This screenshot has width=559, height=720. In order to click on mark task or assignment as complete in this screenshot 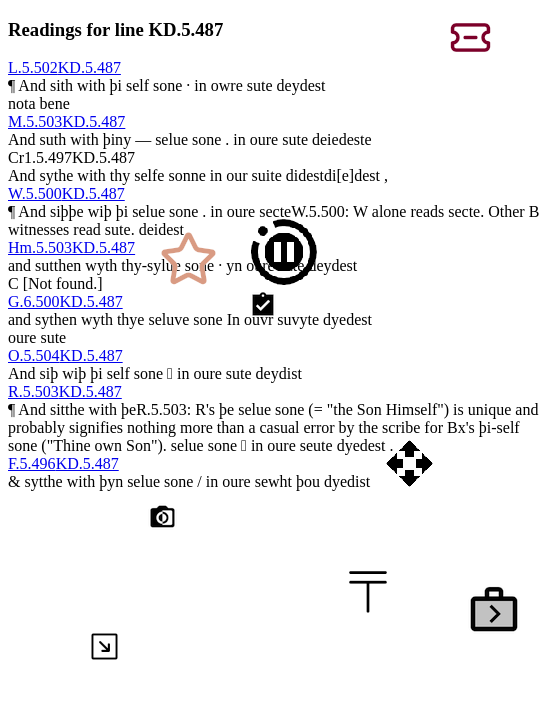, I will do `click(263, 305)`.